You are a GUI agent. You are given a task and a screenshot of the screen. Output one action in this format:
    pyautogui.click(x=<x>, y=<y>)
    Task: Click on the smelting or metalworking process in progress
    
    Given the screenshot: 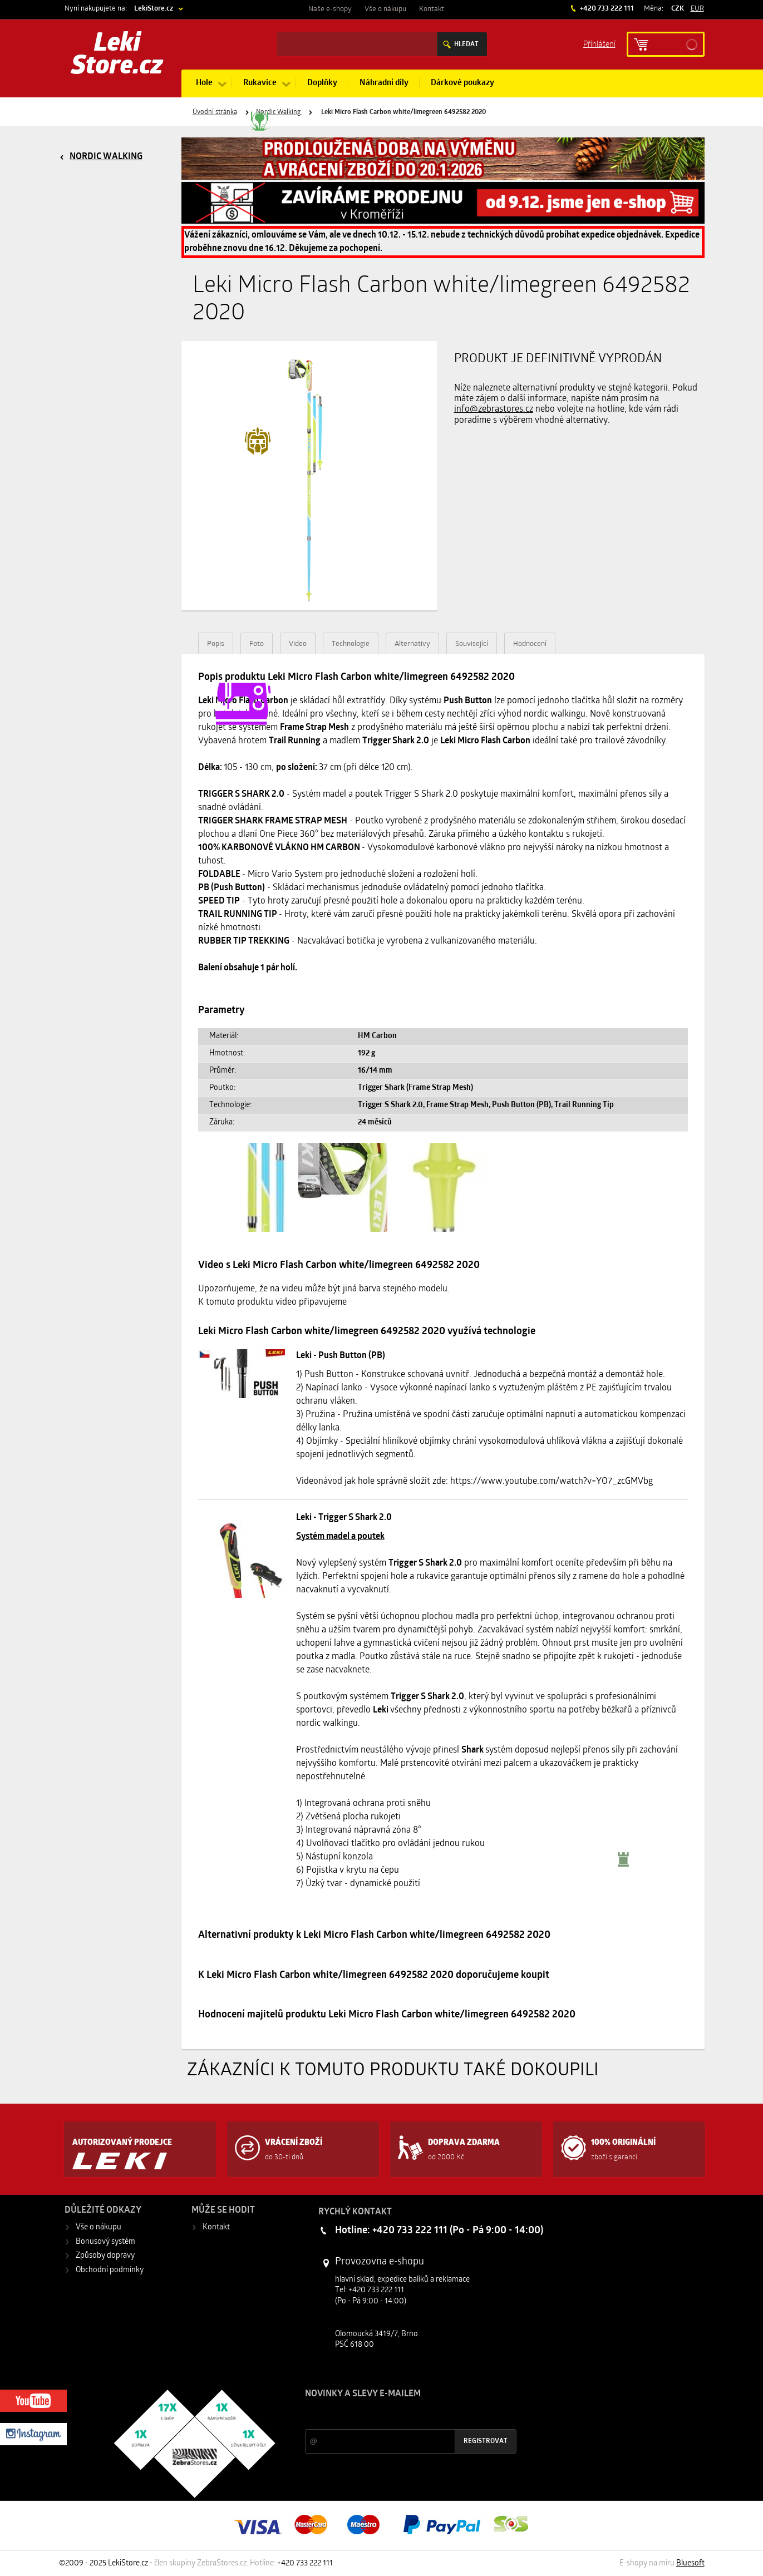 What is the action you would take?
    pyautogui.click(x=259, y=121)
    